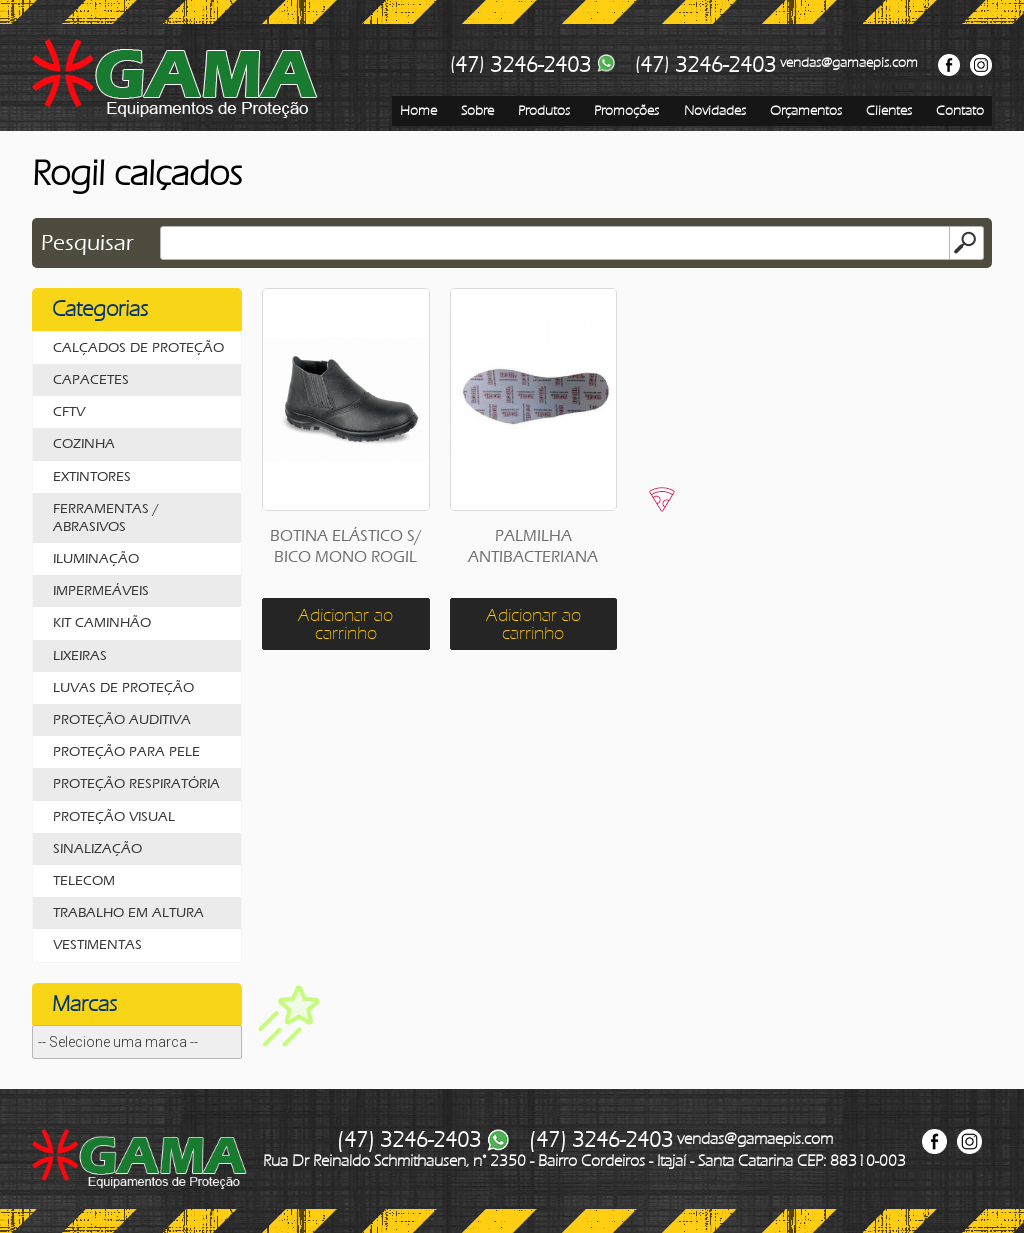 The height and width of the screenshot is (1233, 1024). I want to click on mark as favorite or highlight content, so click(289, 1016).